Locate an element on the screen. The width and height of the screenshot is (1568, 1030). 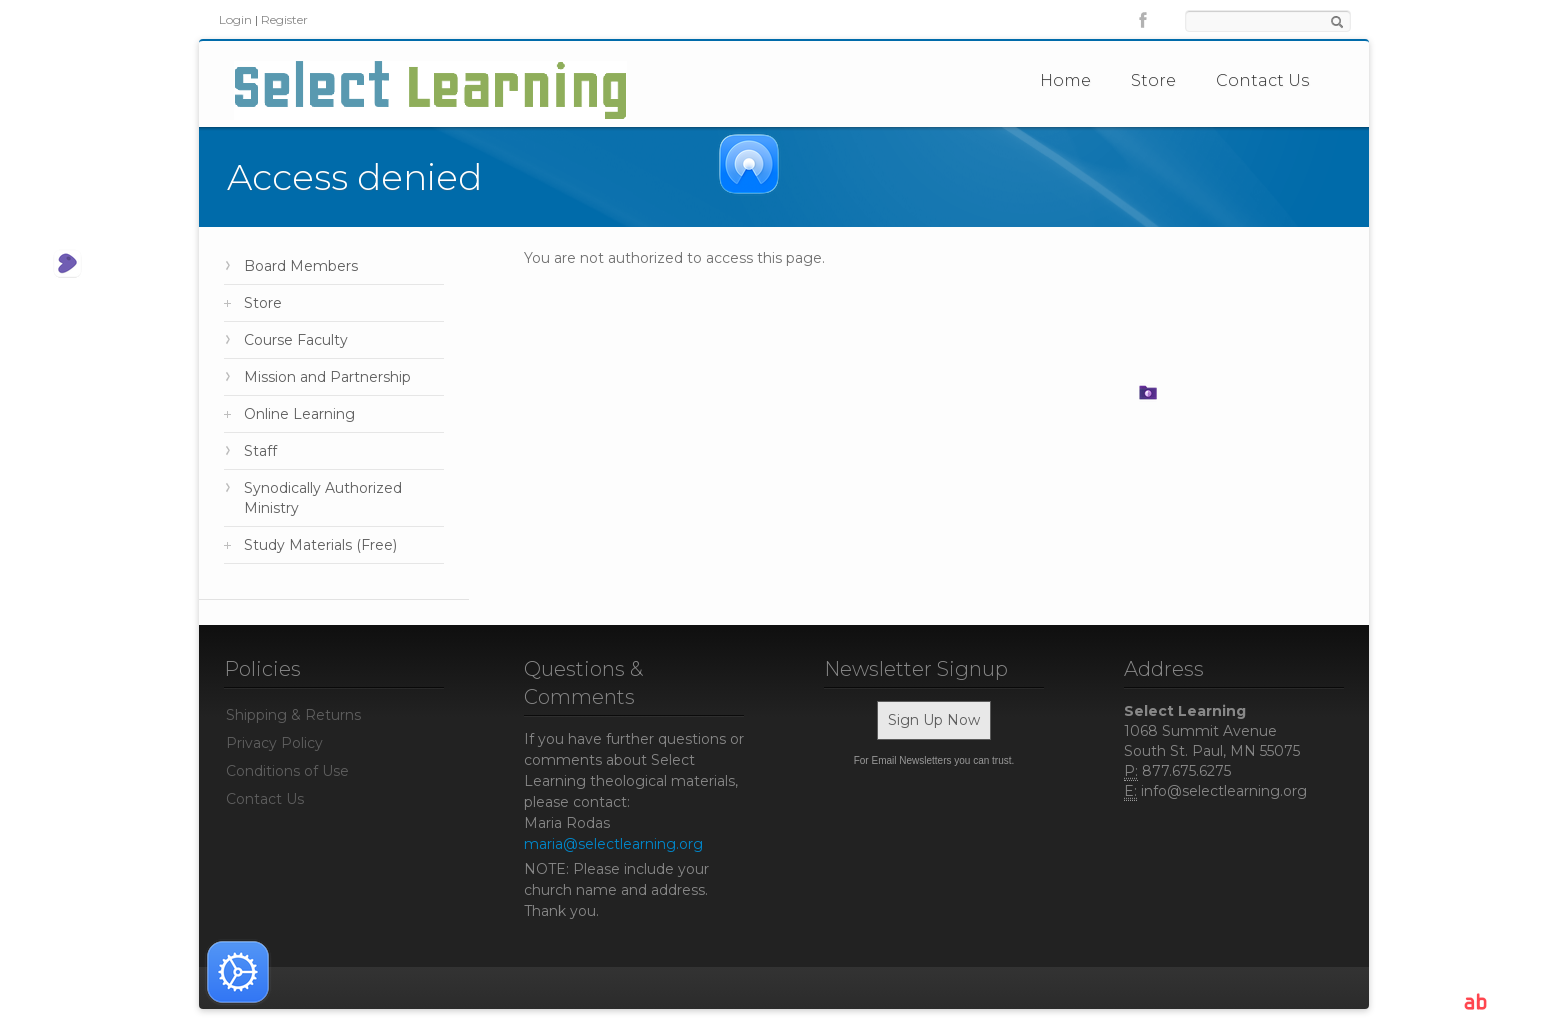
folder containing tor browser files is located at coordinates (1148, 393).